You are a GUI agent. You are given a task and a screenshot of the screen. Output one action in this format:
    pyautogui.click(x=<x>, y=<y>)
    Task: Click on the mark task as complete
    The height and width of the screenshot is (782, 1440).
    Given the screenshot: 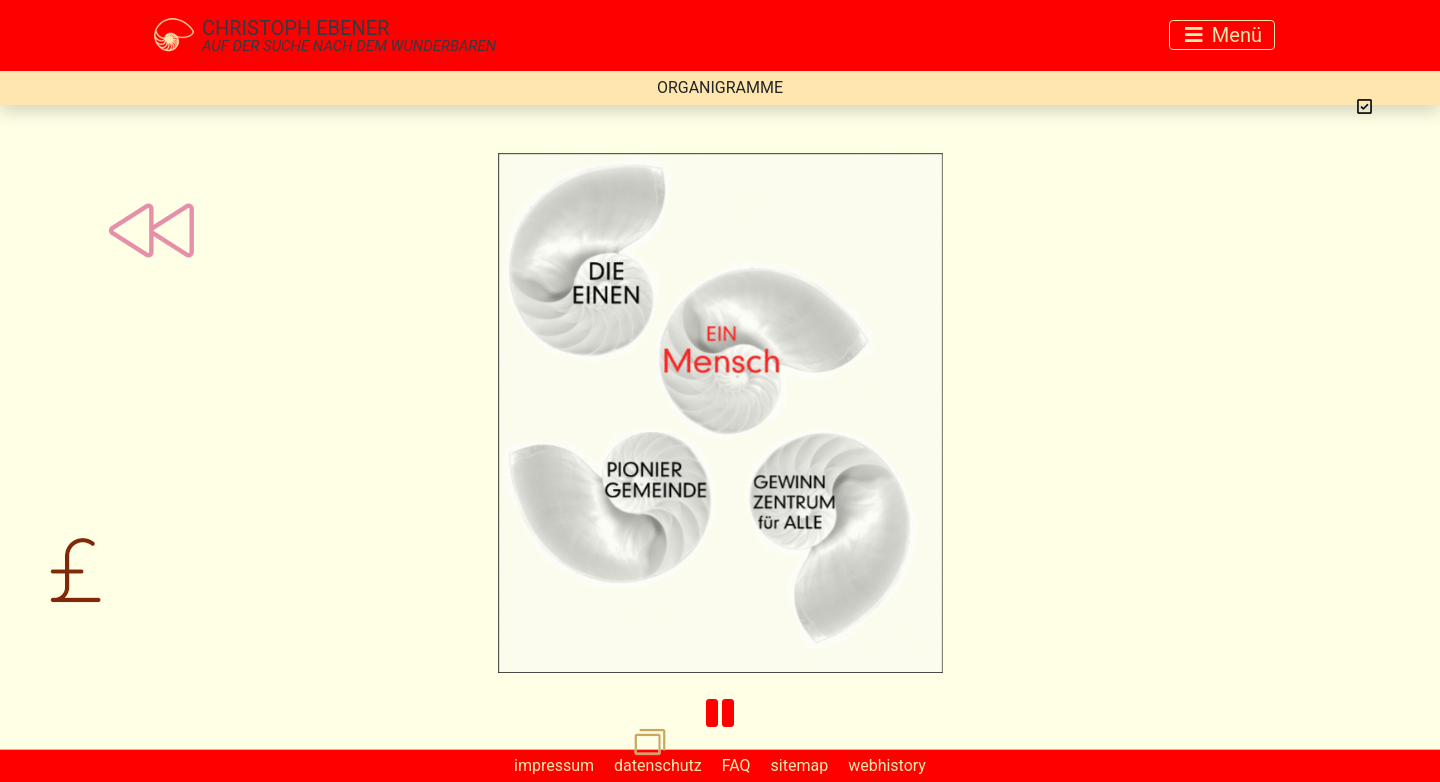 What is the action you would take?
    pyautogui.click(x=1364, y=106)
    